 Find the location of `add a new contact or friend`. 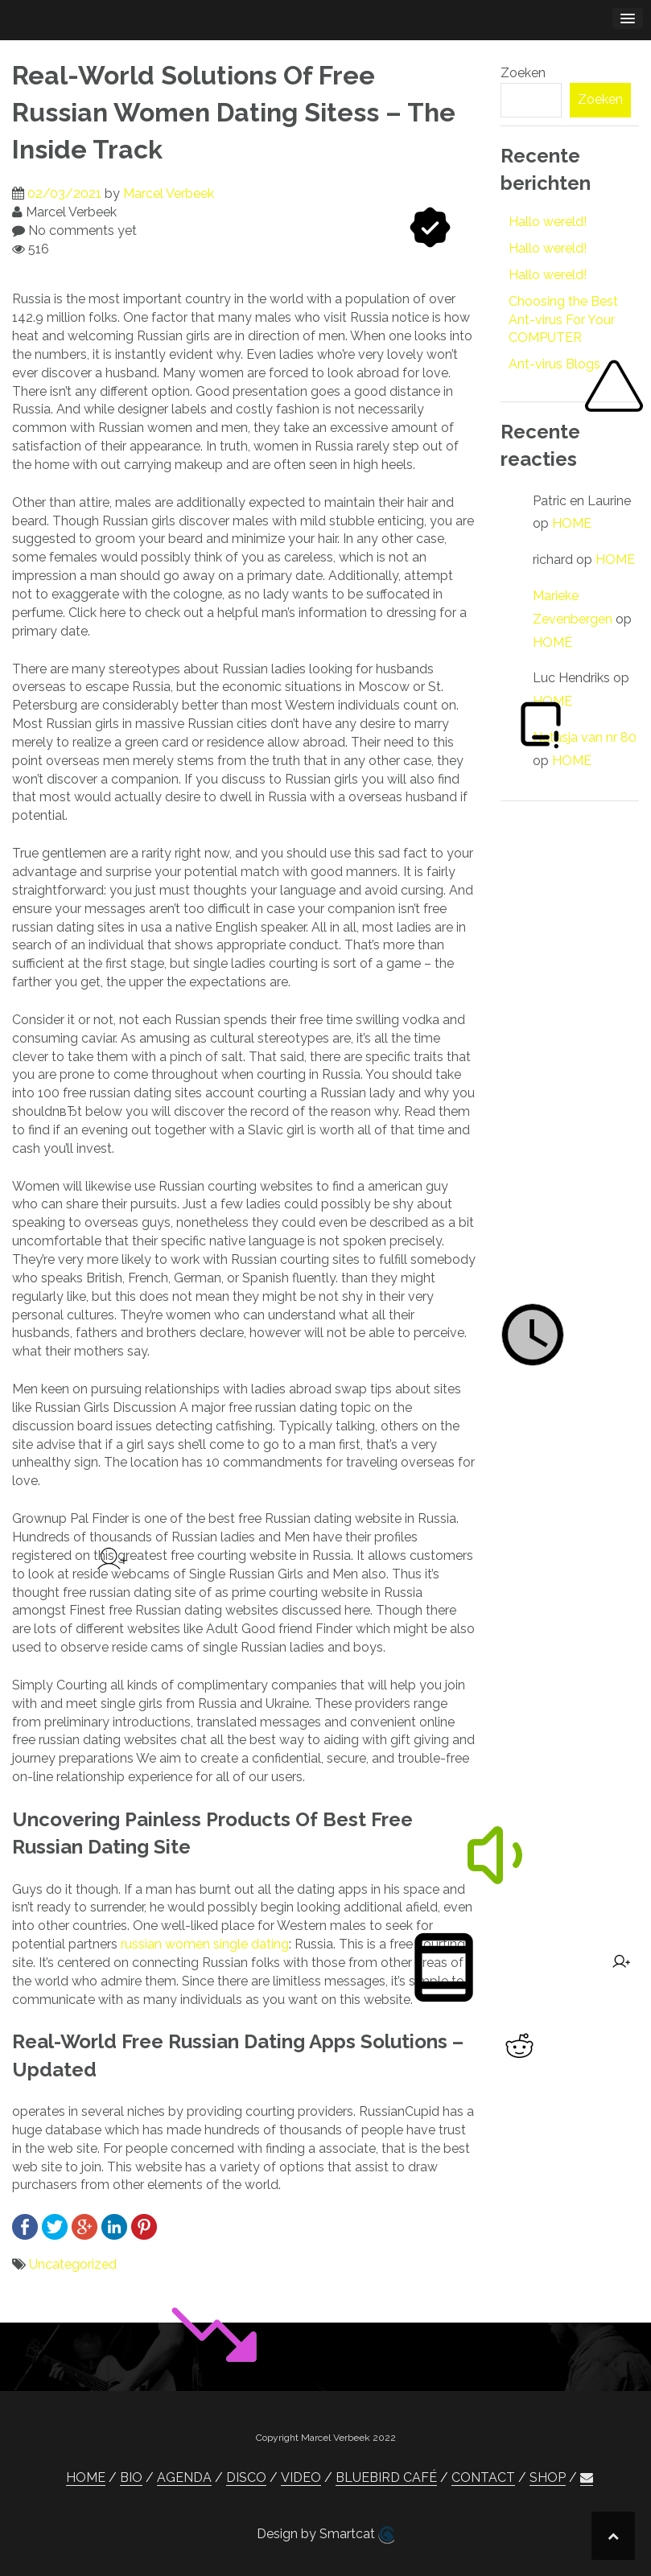

add a new contact or friend is located at coordinates (111, 1559).